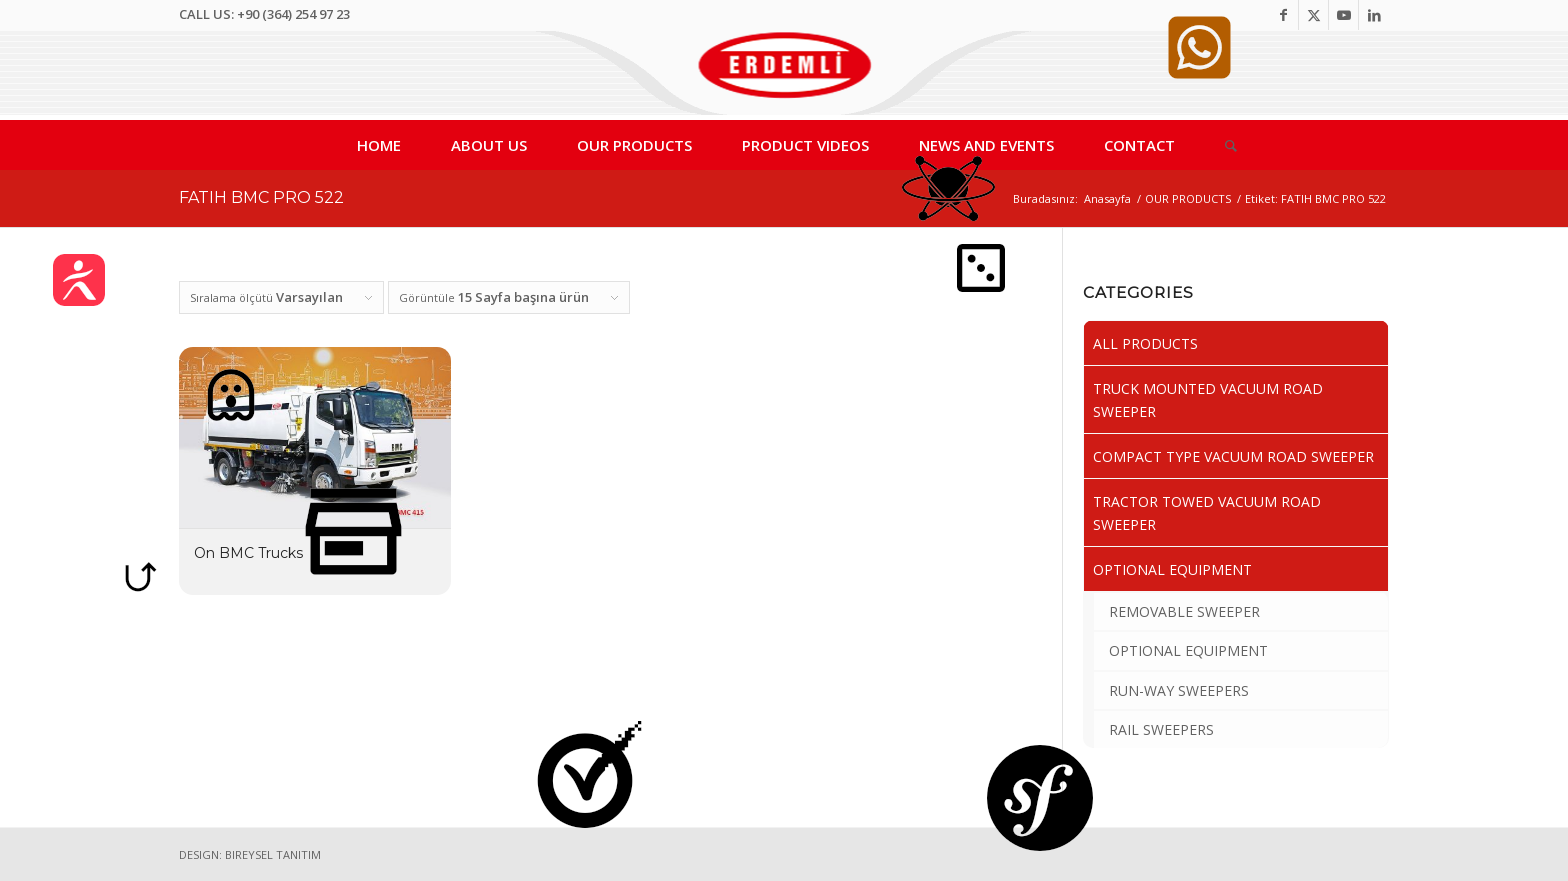  Describe the element at coordinates (981, 268) in the screenshot. I see `indicates a dice roll result of three` at that location.